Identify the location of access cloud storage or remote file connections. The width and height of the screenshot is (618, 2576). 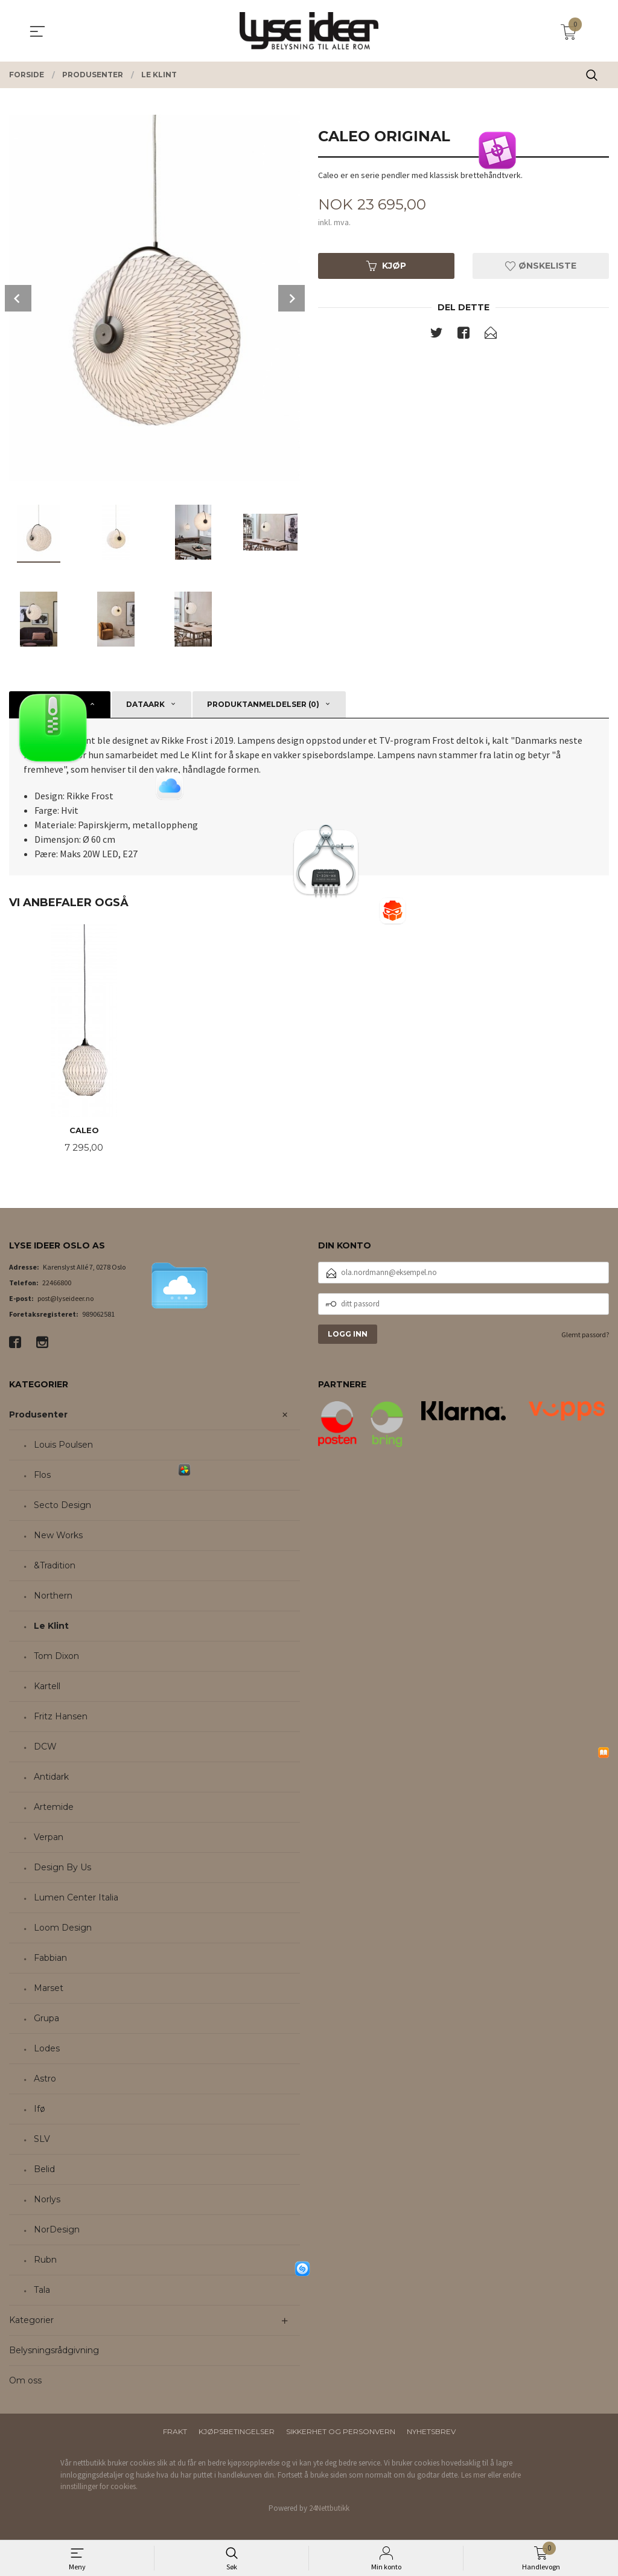
(179, 1285).